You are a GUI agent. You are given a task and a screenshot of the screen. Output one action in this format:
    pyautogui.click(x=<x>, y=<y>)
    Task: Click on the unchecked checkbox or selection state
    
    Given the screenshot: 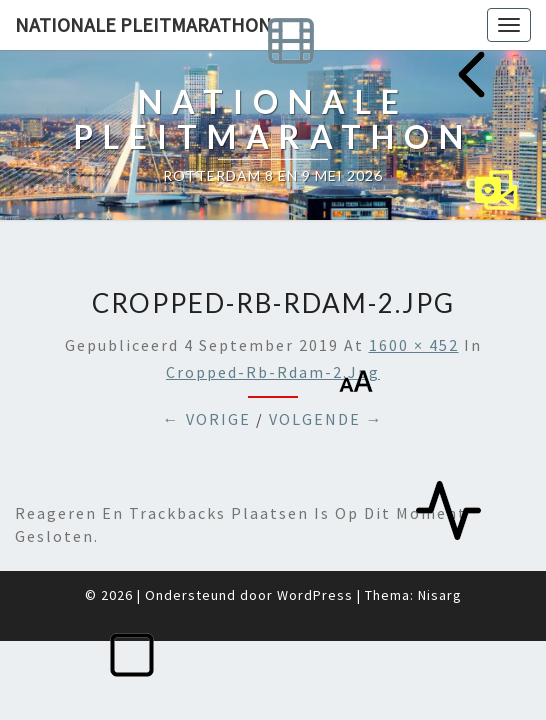 What is the action you would take?
    pyautogui.click(x=132, y=655)
    